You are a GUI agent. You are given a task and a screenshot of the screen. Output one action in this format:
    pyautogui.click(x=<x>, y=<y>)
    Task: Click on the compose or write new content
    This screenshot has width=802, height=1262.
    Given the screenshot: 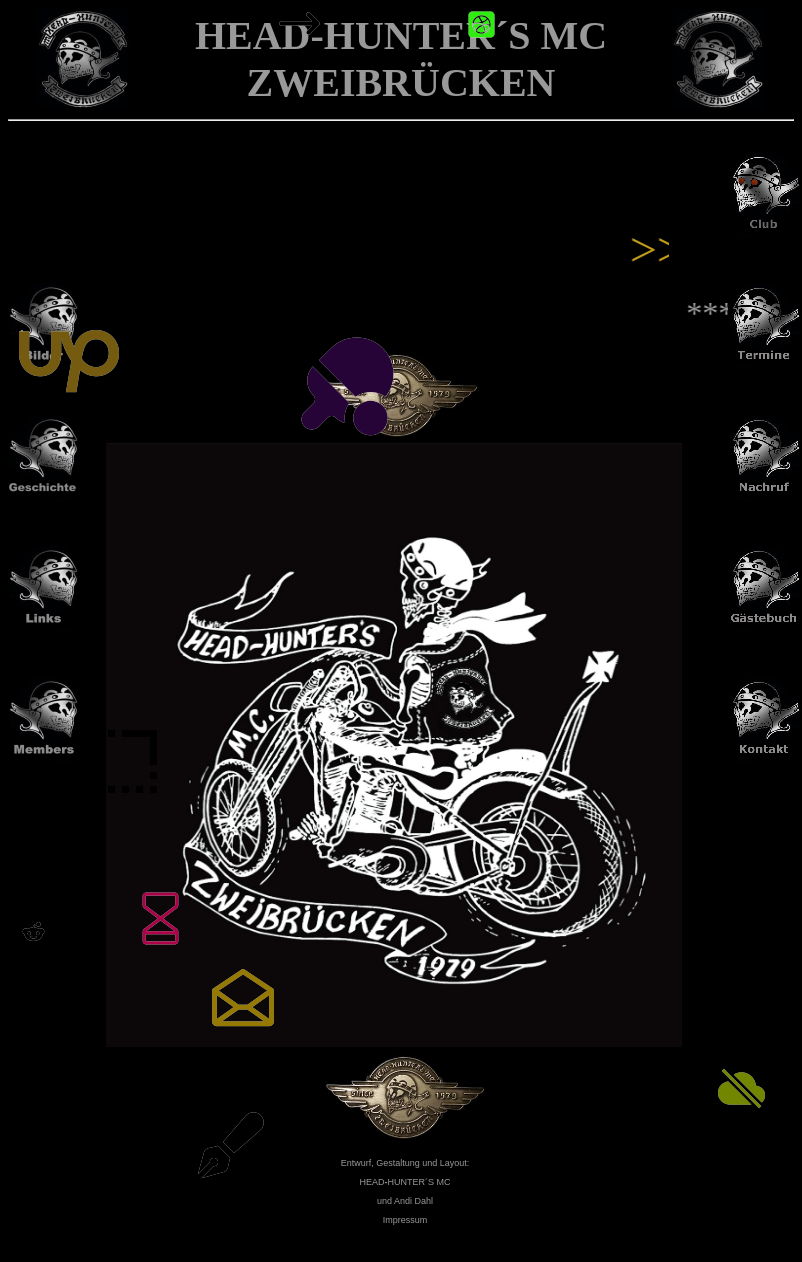 What is the action you would take?
    pyautogui.click(x=230, y=1145)
    